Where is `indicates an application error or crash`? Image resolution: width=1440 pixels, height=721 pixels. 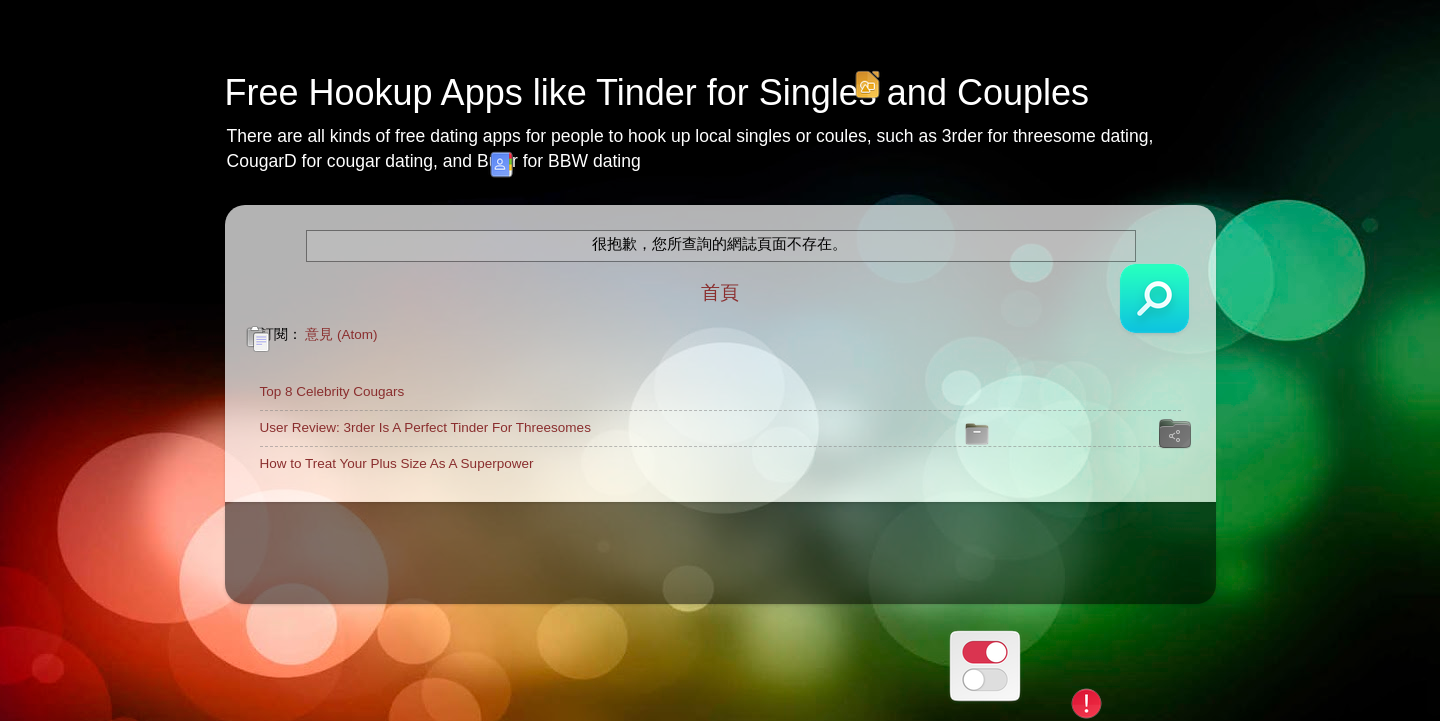 indicates an application error or crash is located at coordinates (1086, 703).